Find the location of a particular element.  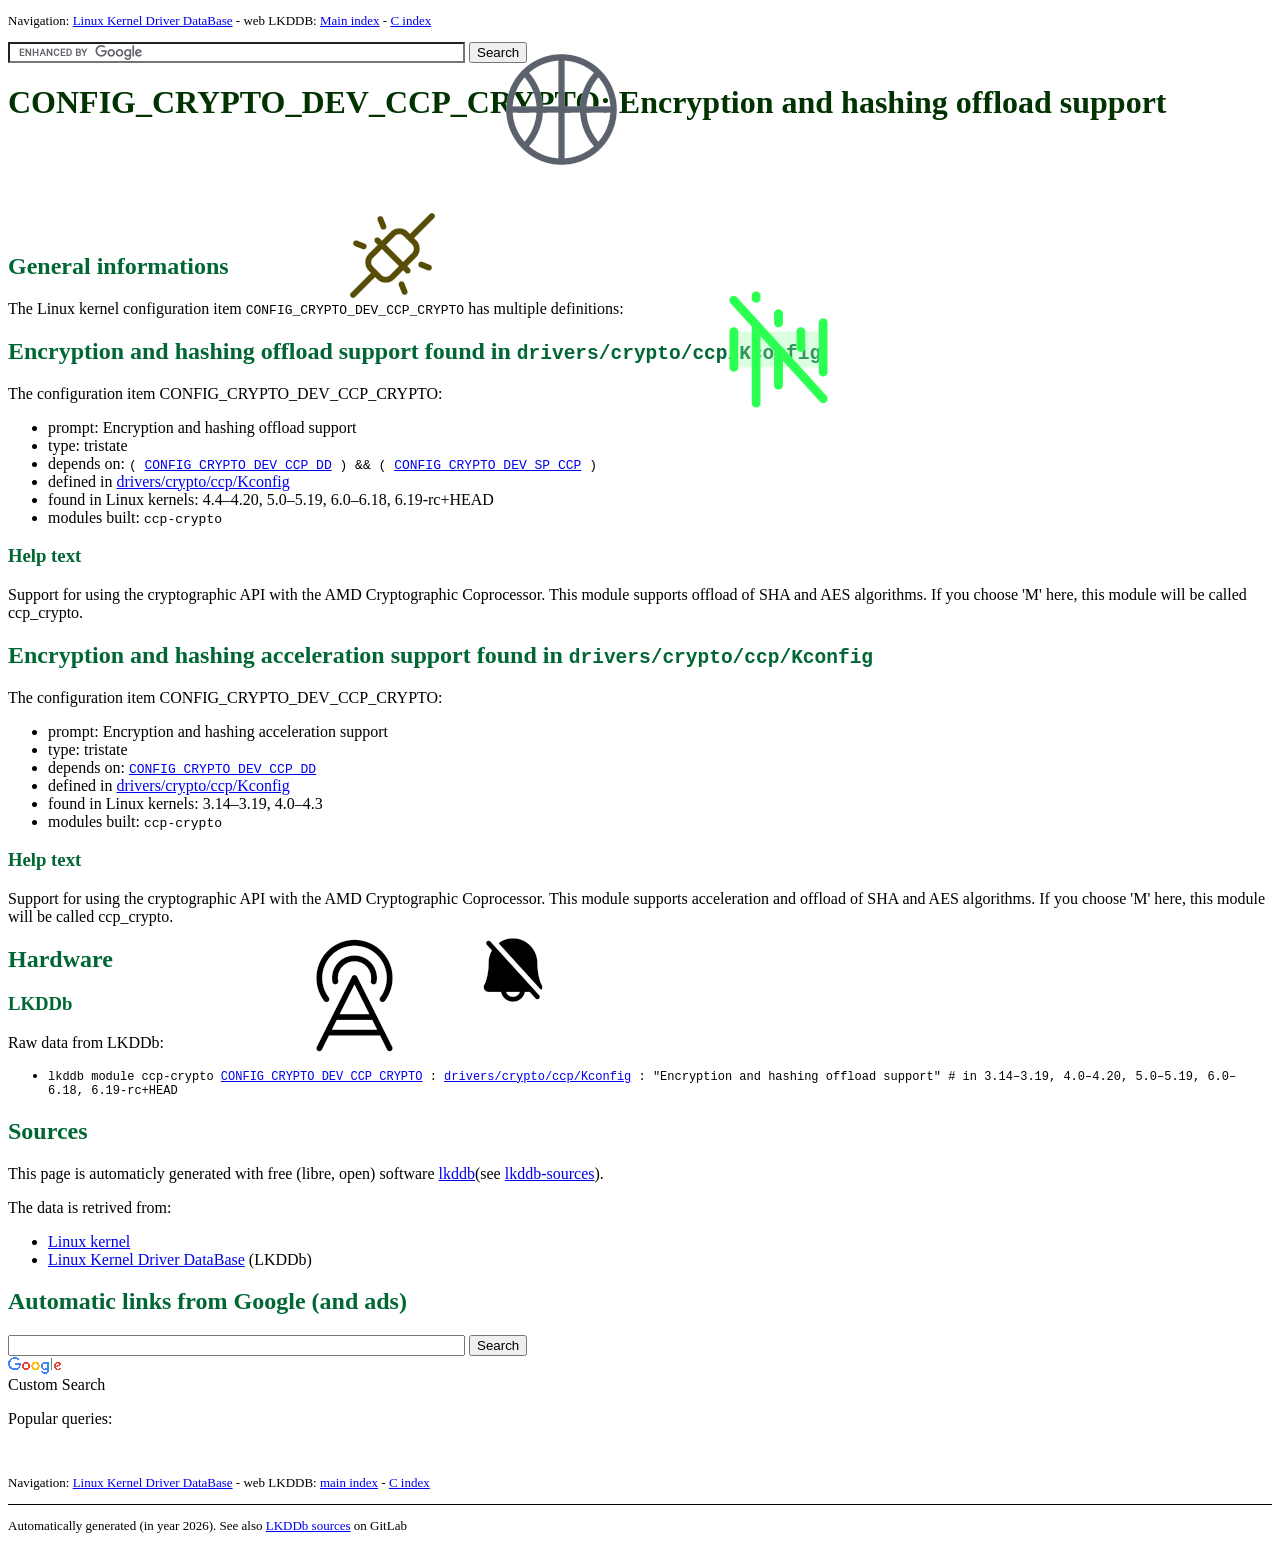

indicates cellular network signal or connectivity is located at coordinates (354, 997).